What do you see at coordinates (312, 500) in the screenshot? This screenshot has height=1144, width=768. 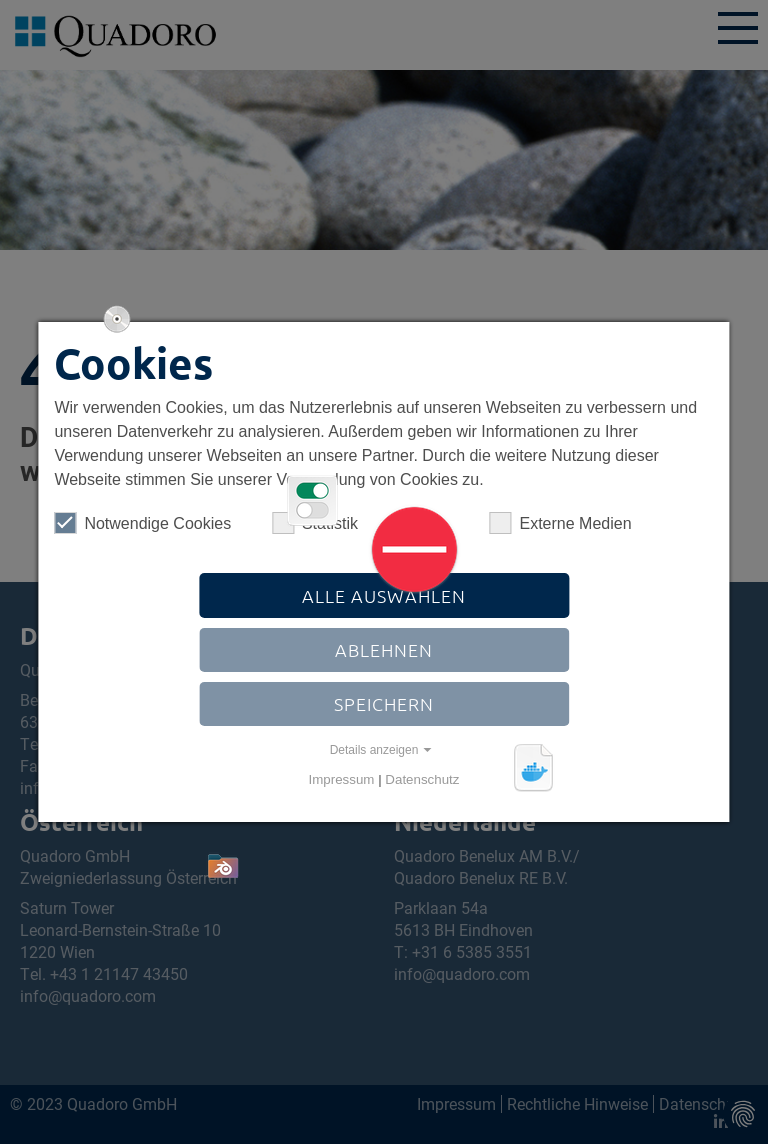 I see `open system tweaks or customization settings` at bounding box center [312, 500].